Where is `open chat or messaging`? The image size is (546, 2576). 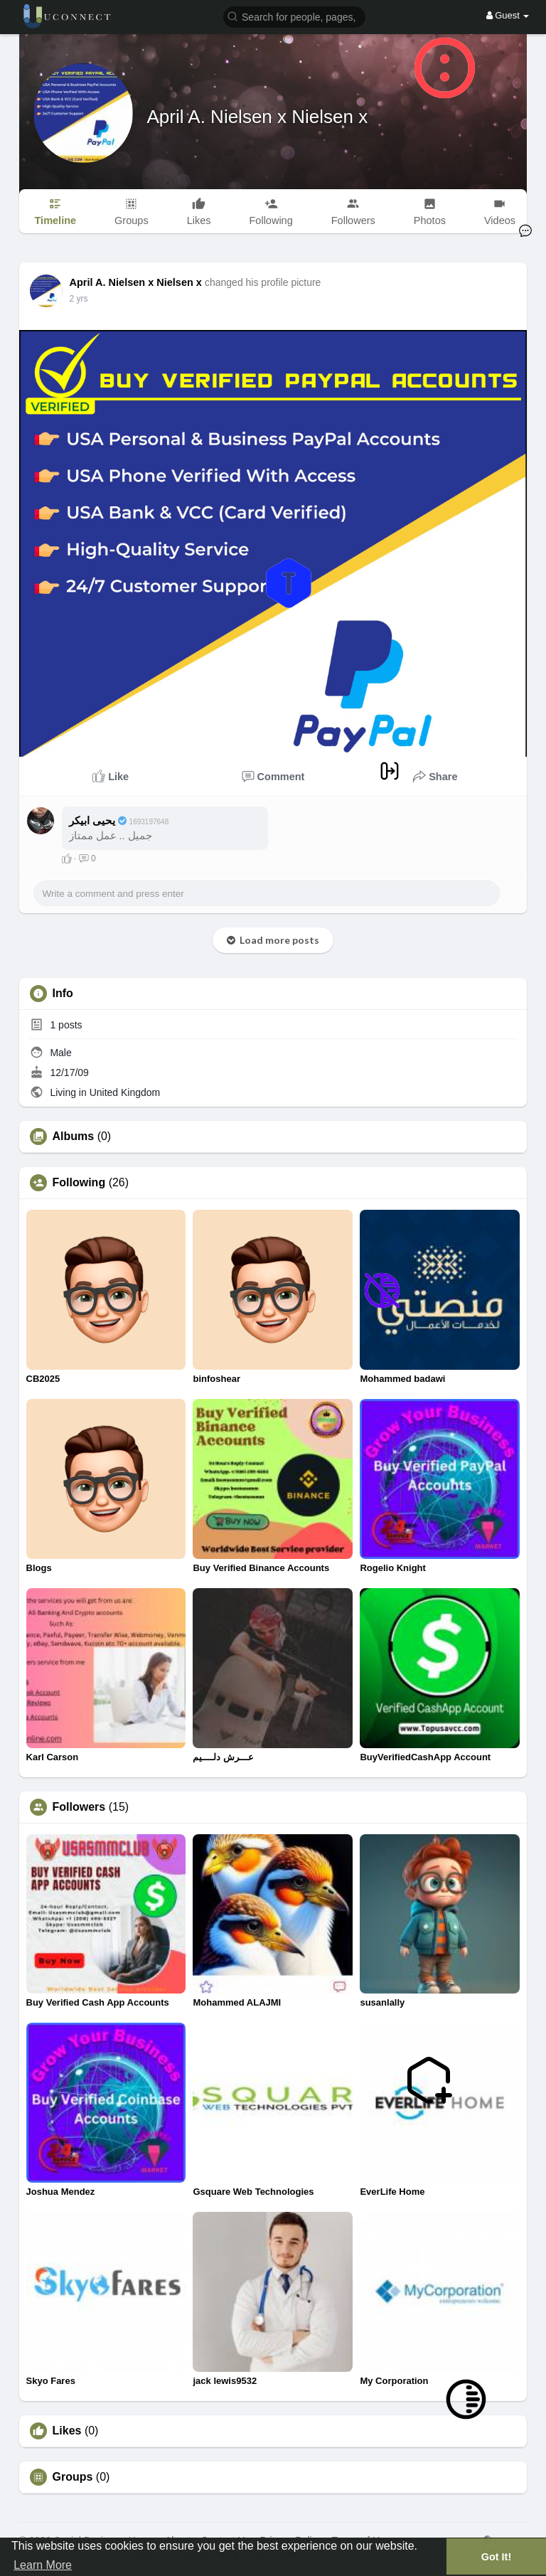 open chat or messaging is located at coordinates (525, 230).